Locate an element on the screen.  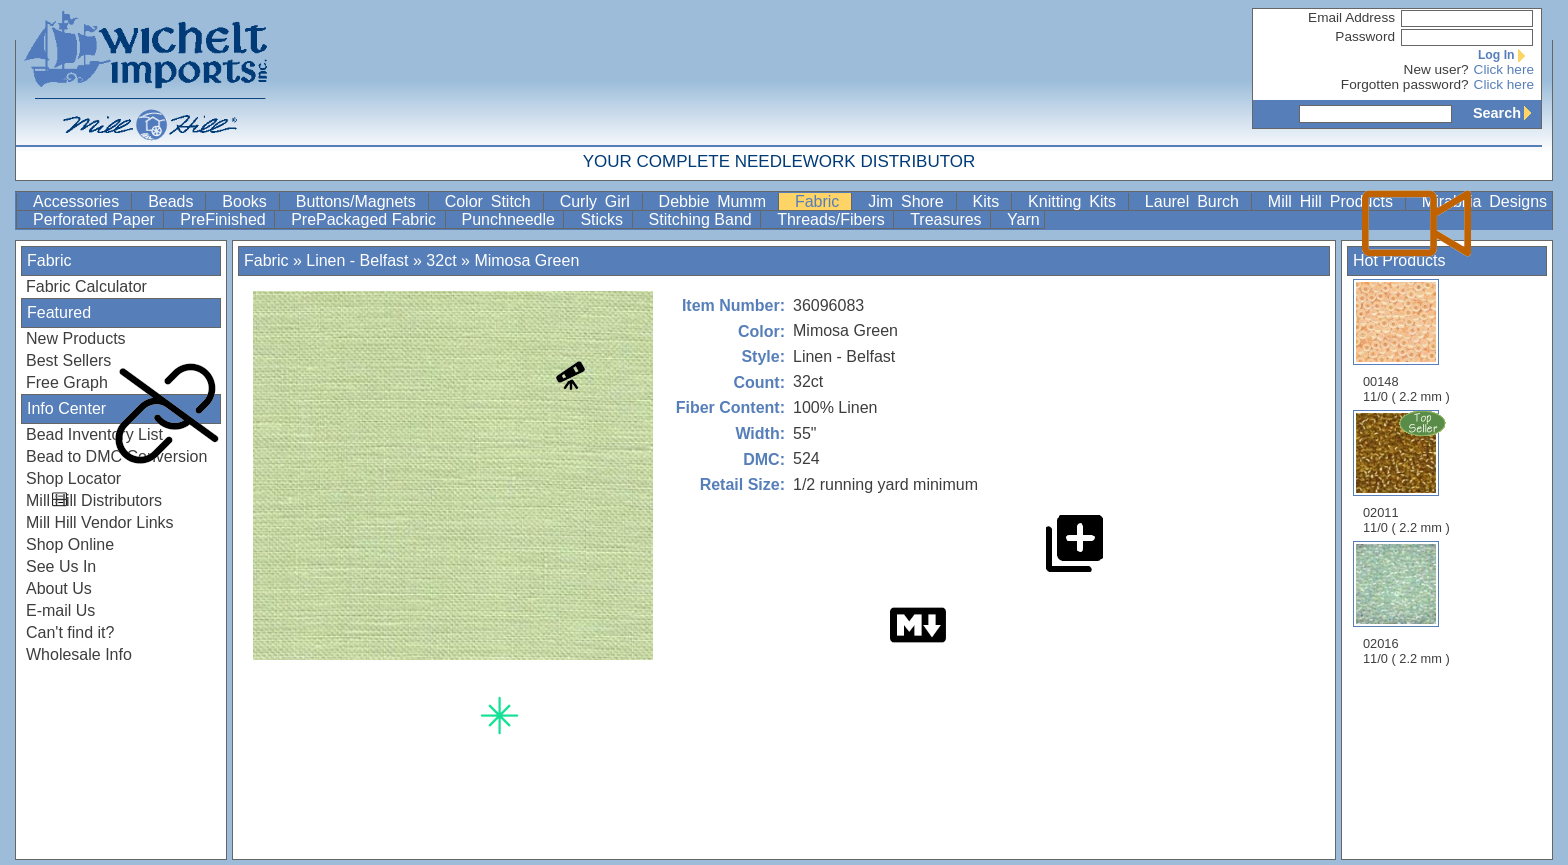
indicates a featured or starred item is located at coordinates (500, 716).